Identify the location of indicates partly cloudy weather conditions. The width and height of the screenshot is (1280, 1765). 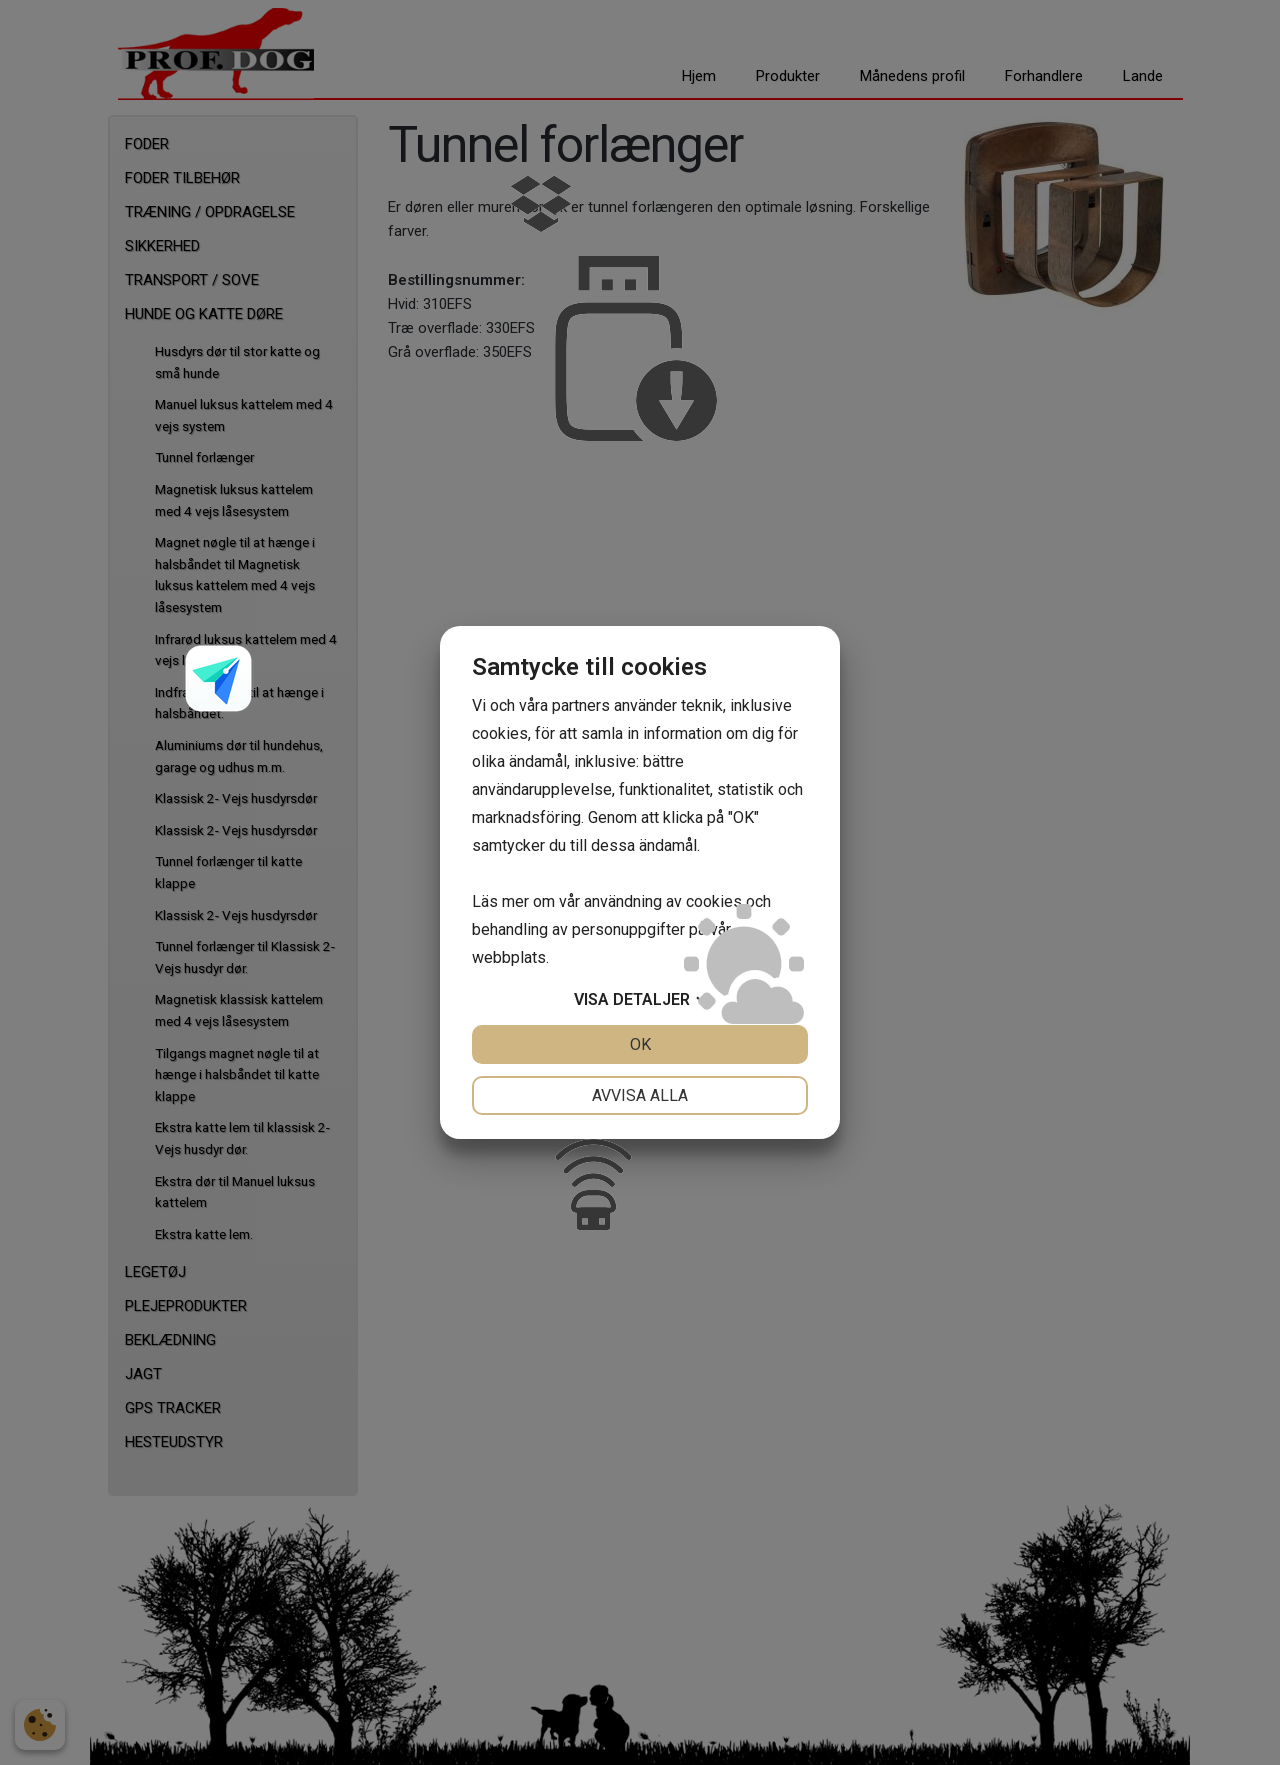
(744, 964).